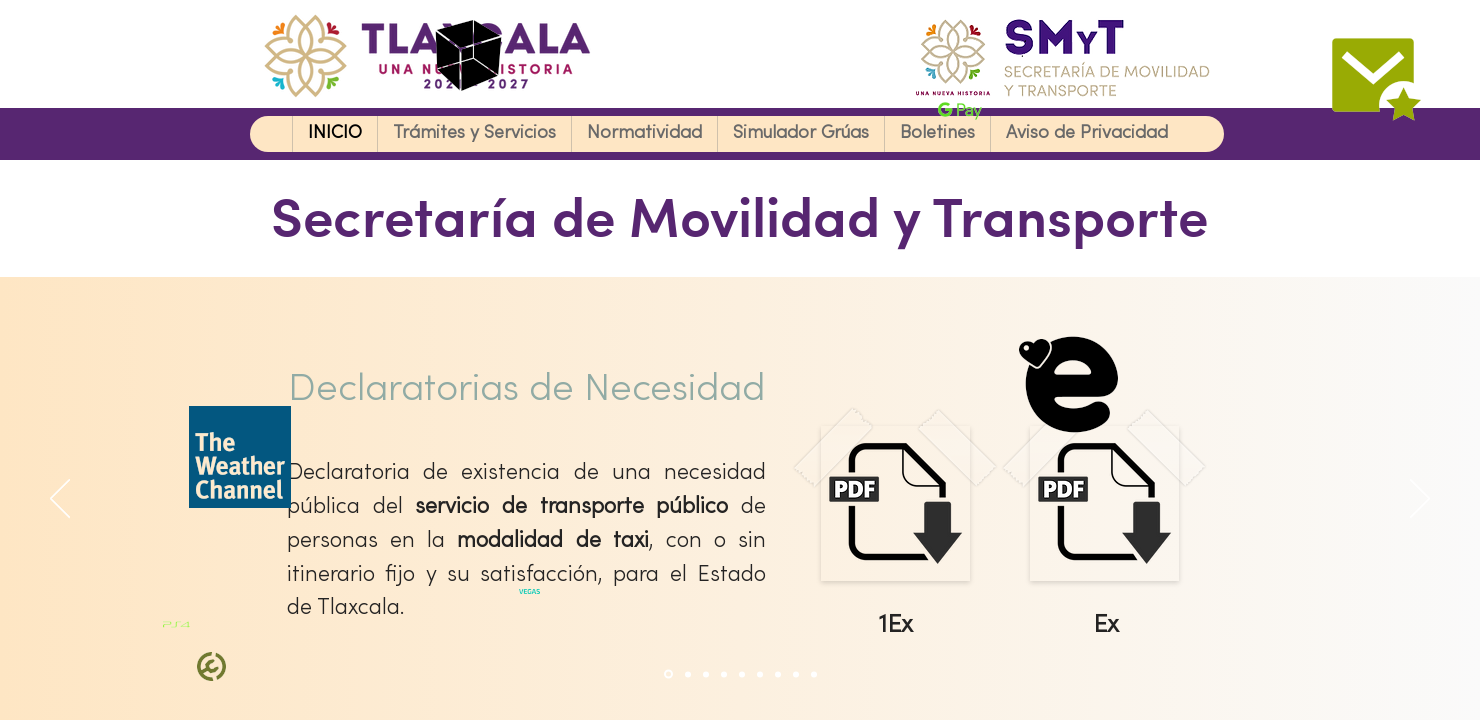  What do you see at coordinates (468, 55) in the screenshot?
I see `gtk toolkit logo` at bounding box center [468, 55].